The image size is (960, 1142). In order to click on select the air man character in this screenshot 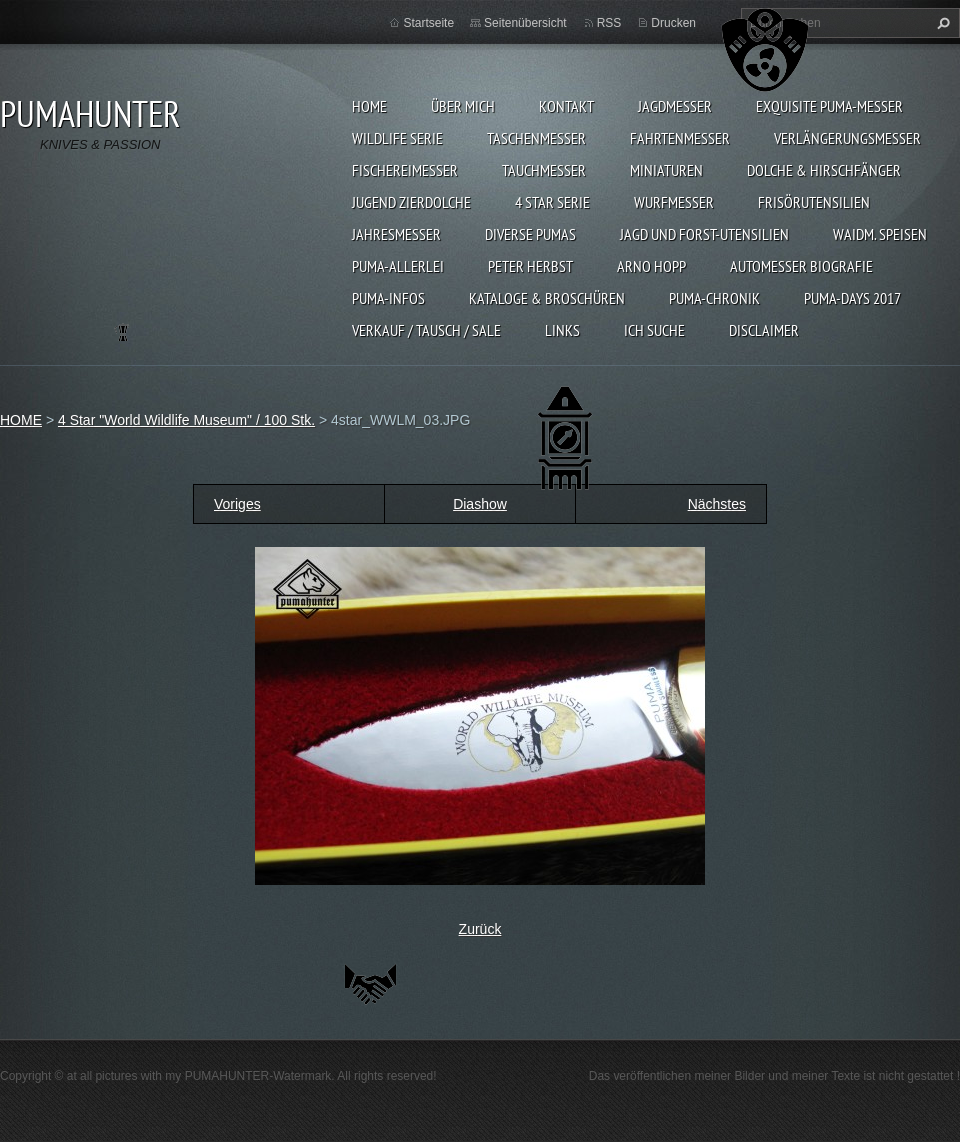, I will do `click(765, 50)`.